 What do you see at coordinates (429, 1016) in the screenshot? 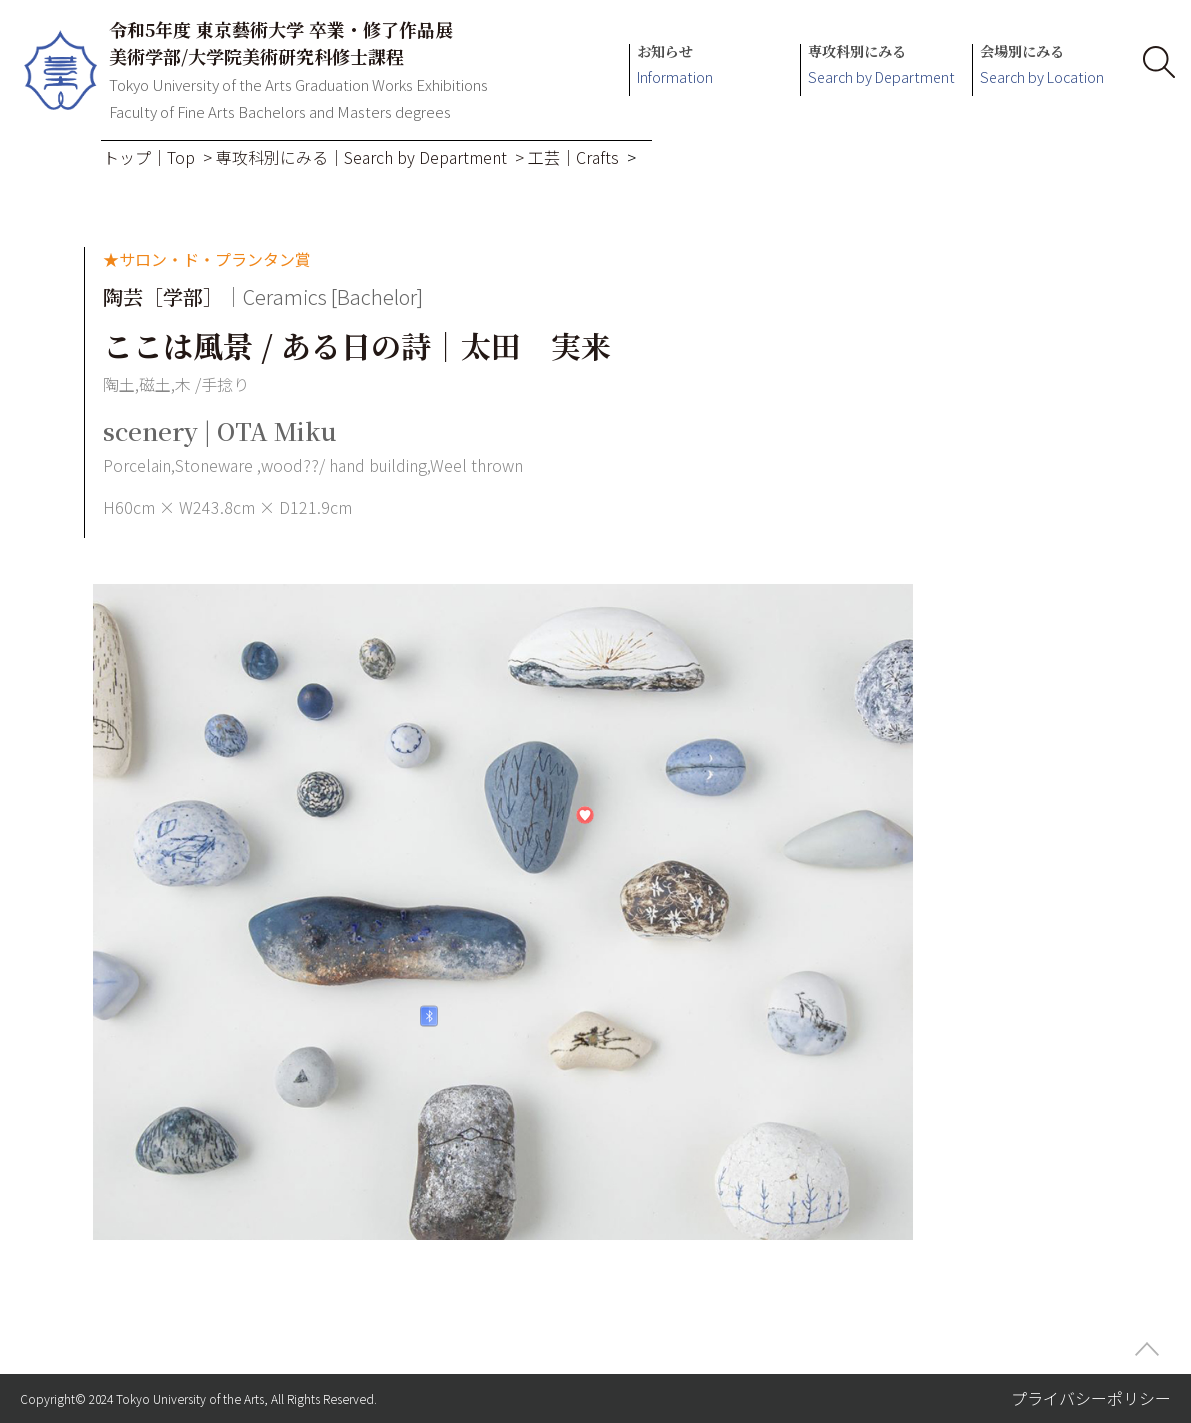
I see `indicates bluetooth is currently enabled and active` at bounding box center [429, 1016].